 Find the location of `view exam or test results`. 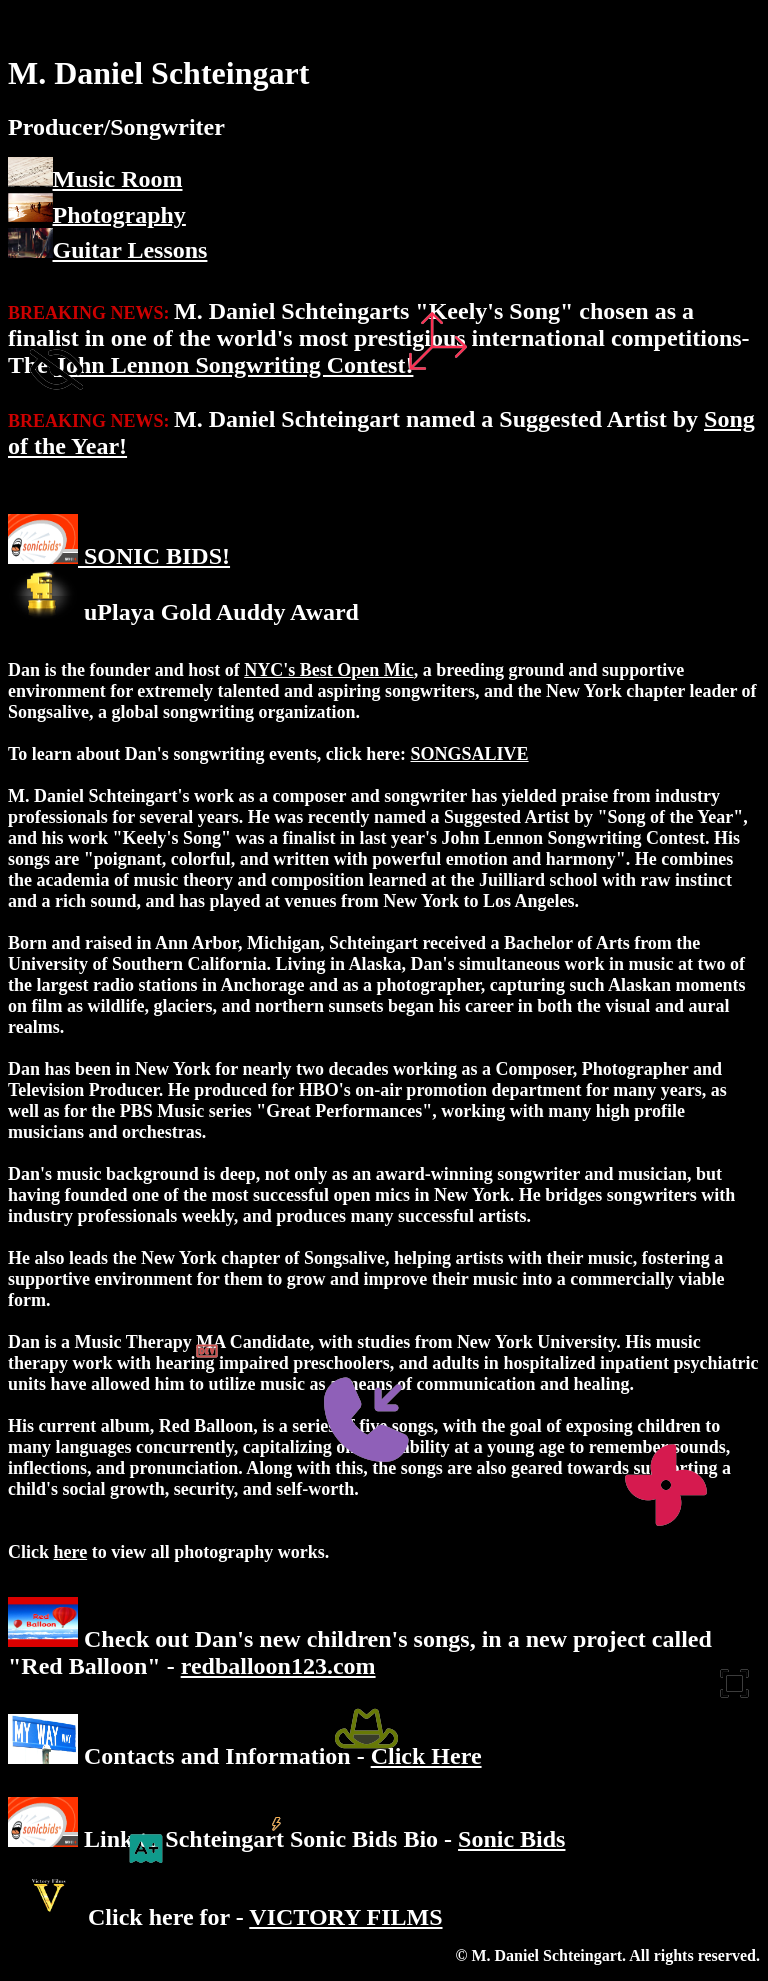

view exam or test results is located at coordinates (146, 1848).